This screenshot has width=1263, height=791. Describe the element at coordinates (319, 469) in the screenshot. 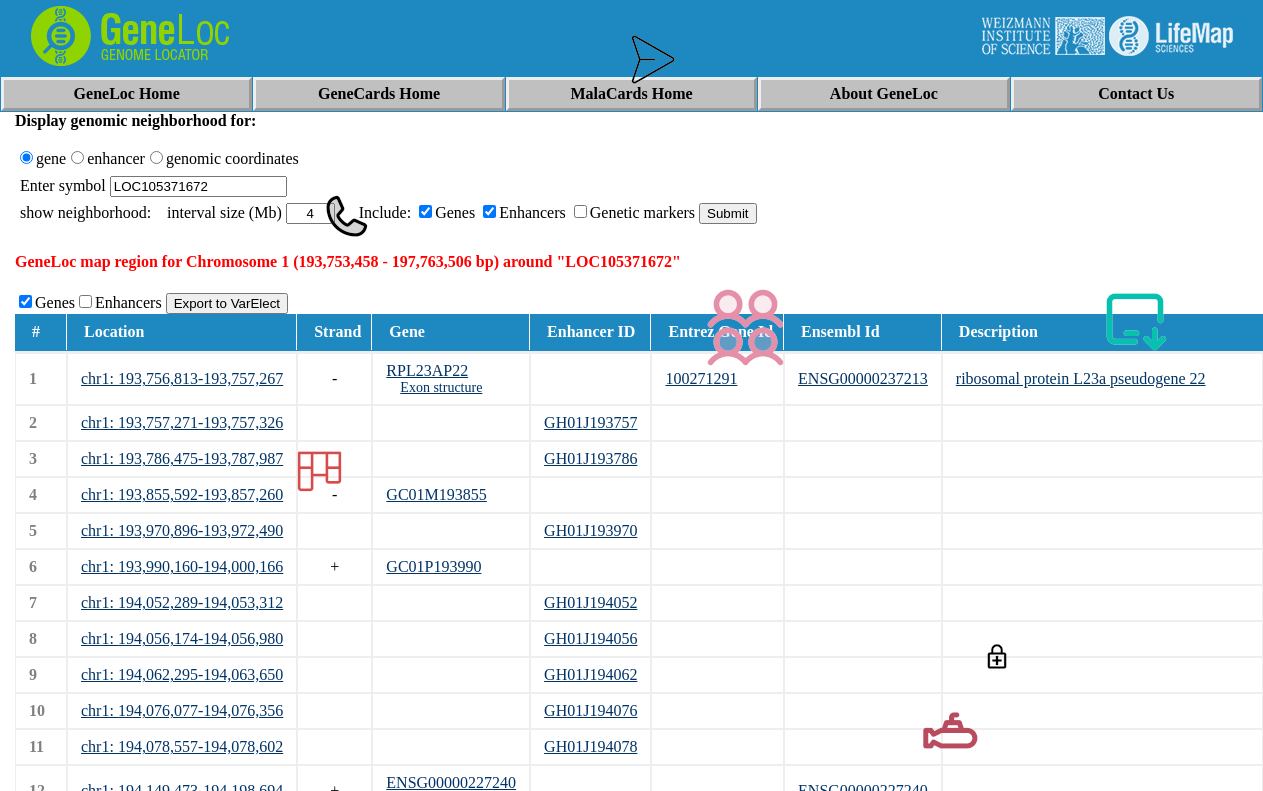

I see `open kanban board view` at that location.